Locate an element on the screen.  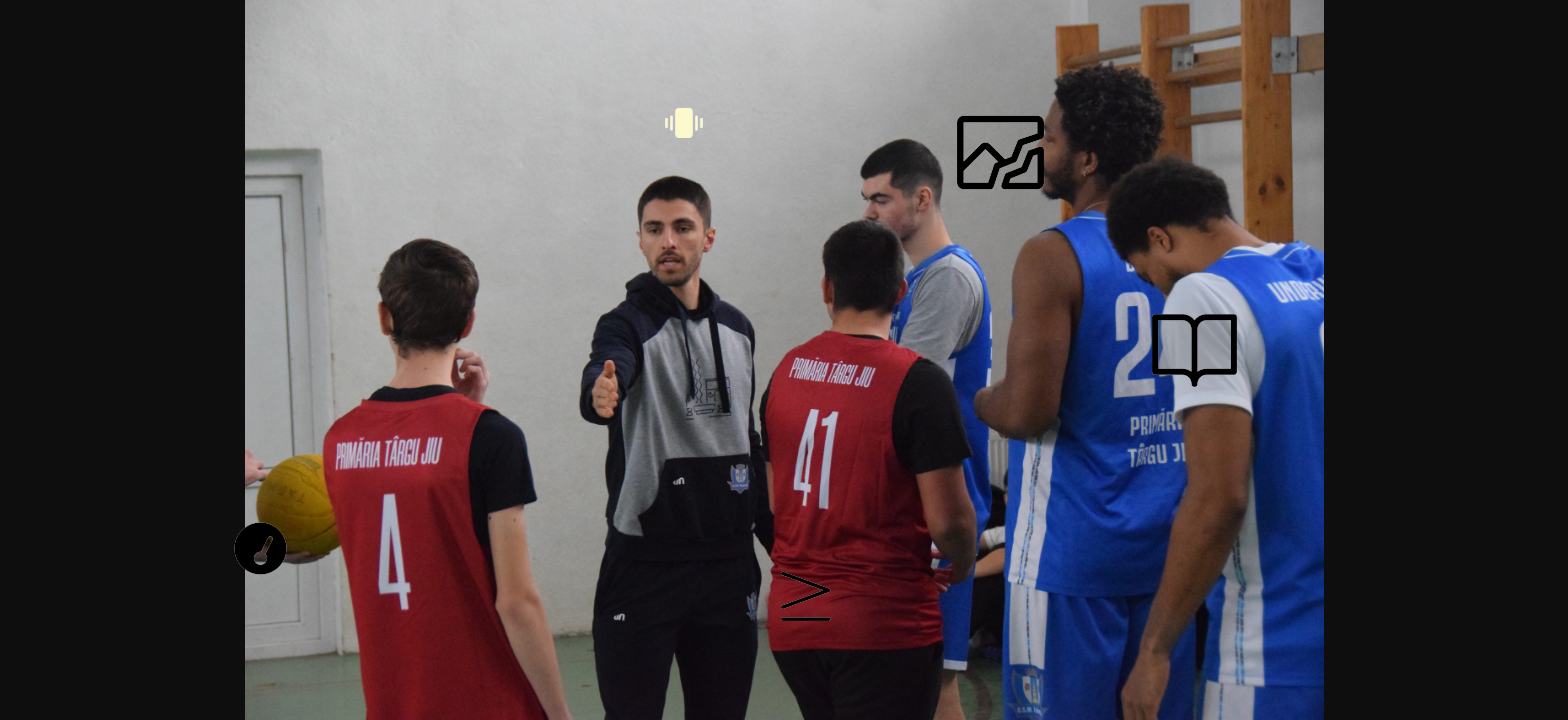
indicates high performance or speed level is located at coordinates (260, 548).